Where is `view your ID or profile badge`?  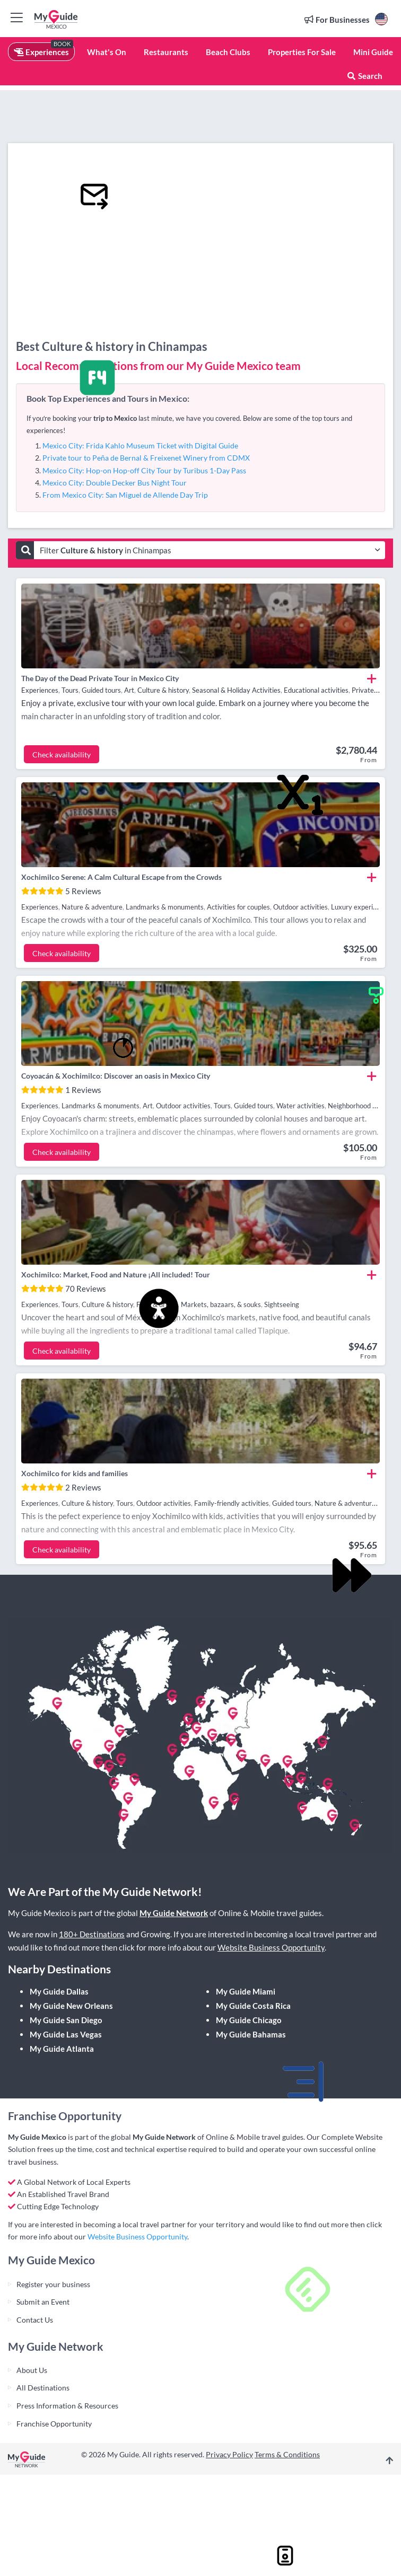 view your ID or profile badge is located at coordinates (285, 2555).